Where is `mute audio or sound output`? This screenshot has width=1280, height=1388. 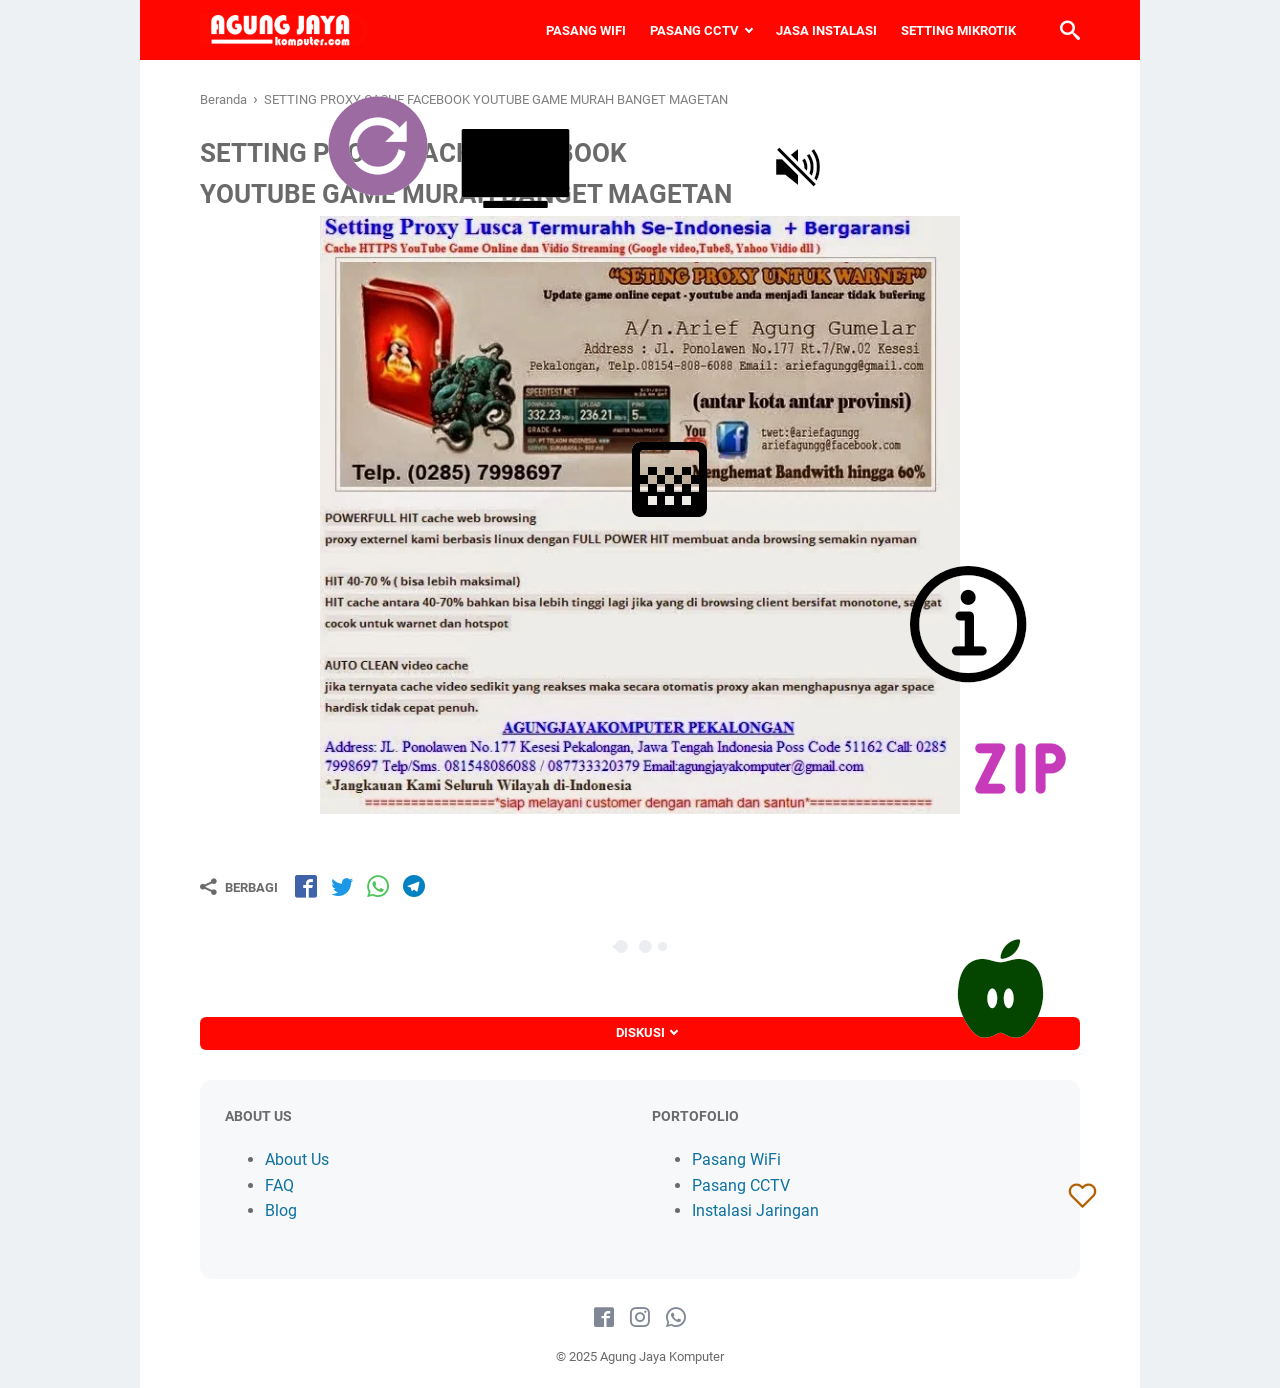
mute audio or sound output is located at coordinates (798, 167).